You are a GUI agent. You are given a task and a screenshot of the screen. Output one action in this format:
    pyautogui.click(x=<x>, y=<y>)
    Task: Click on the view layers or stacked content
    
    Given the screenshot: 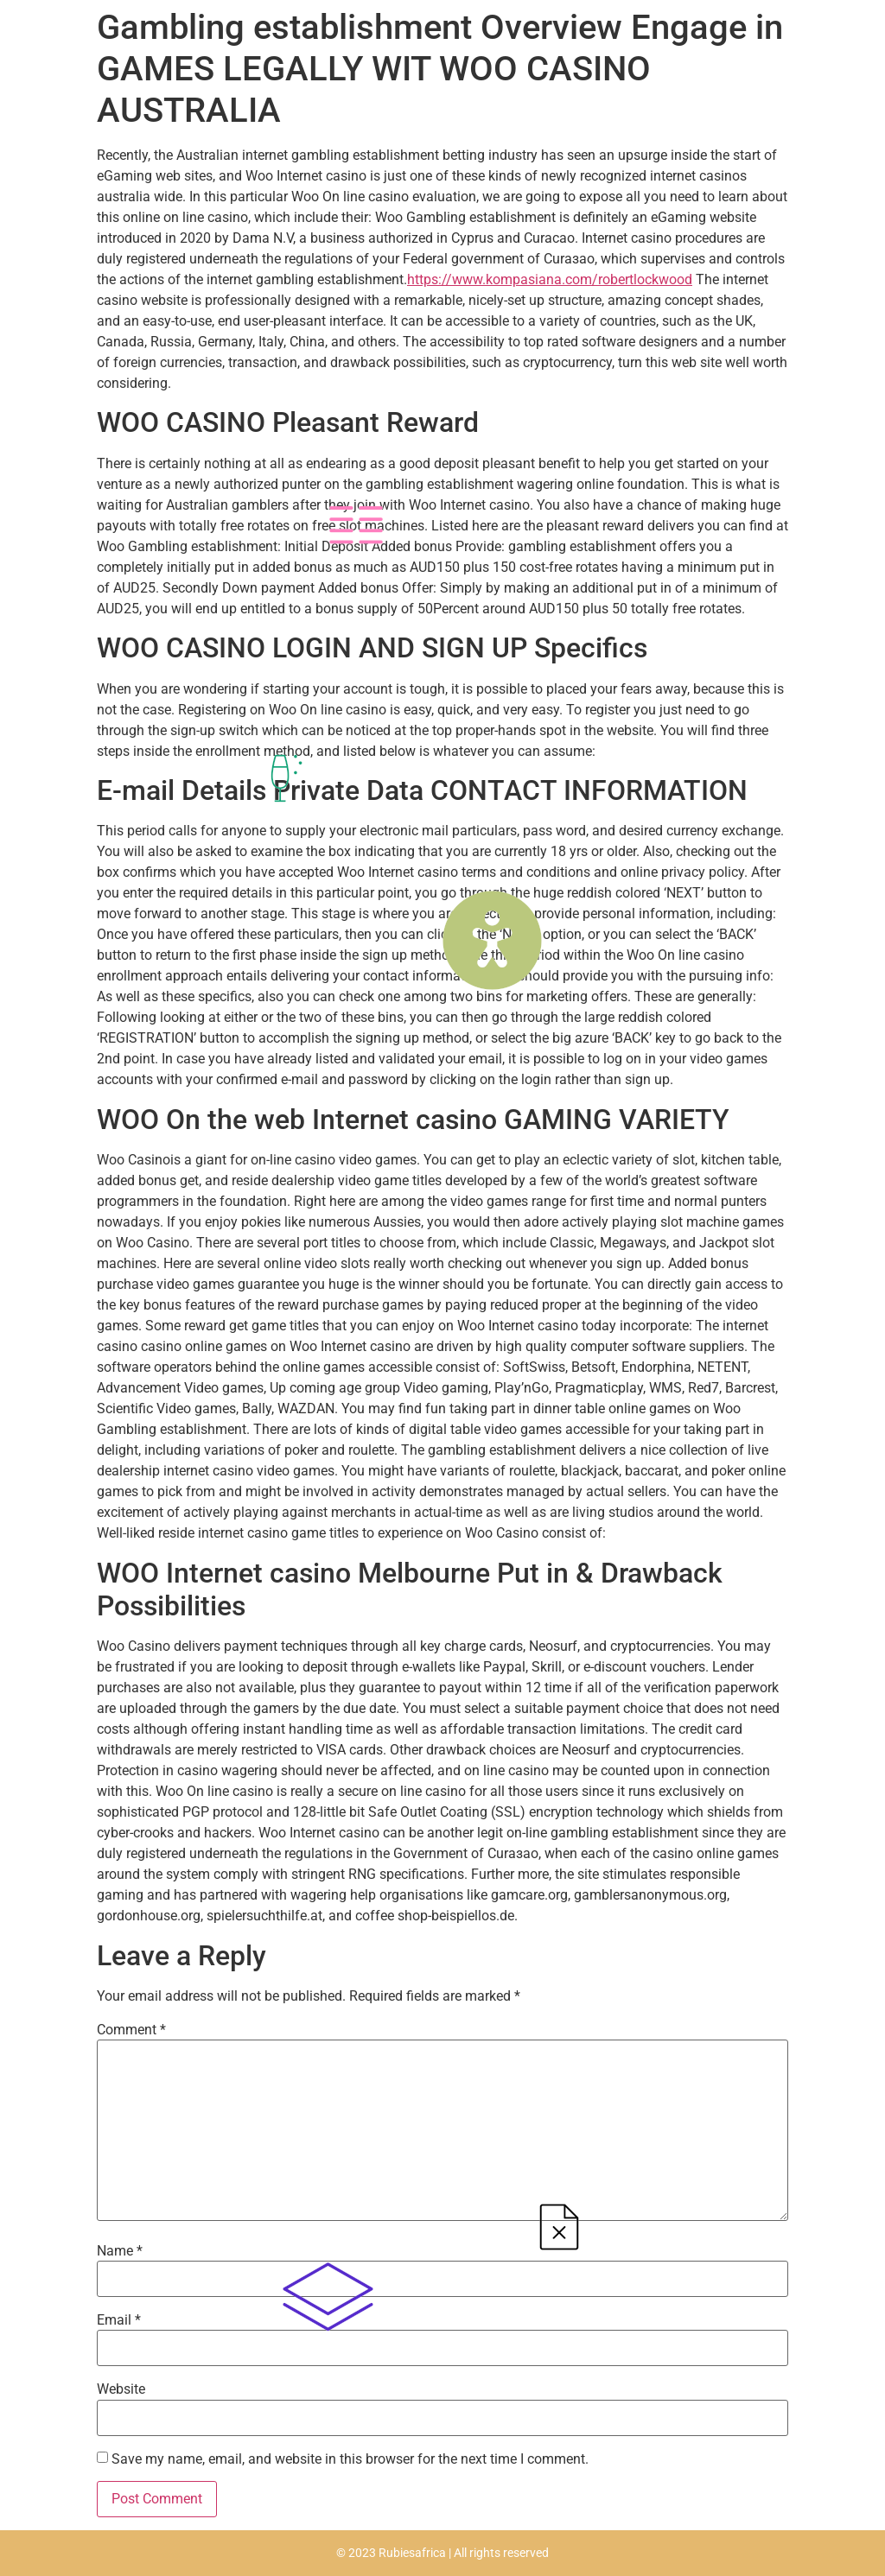 What is the action you would take?
    pyautogui.click(x=328, y=2298)
    